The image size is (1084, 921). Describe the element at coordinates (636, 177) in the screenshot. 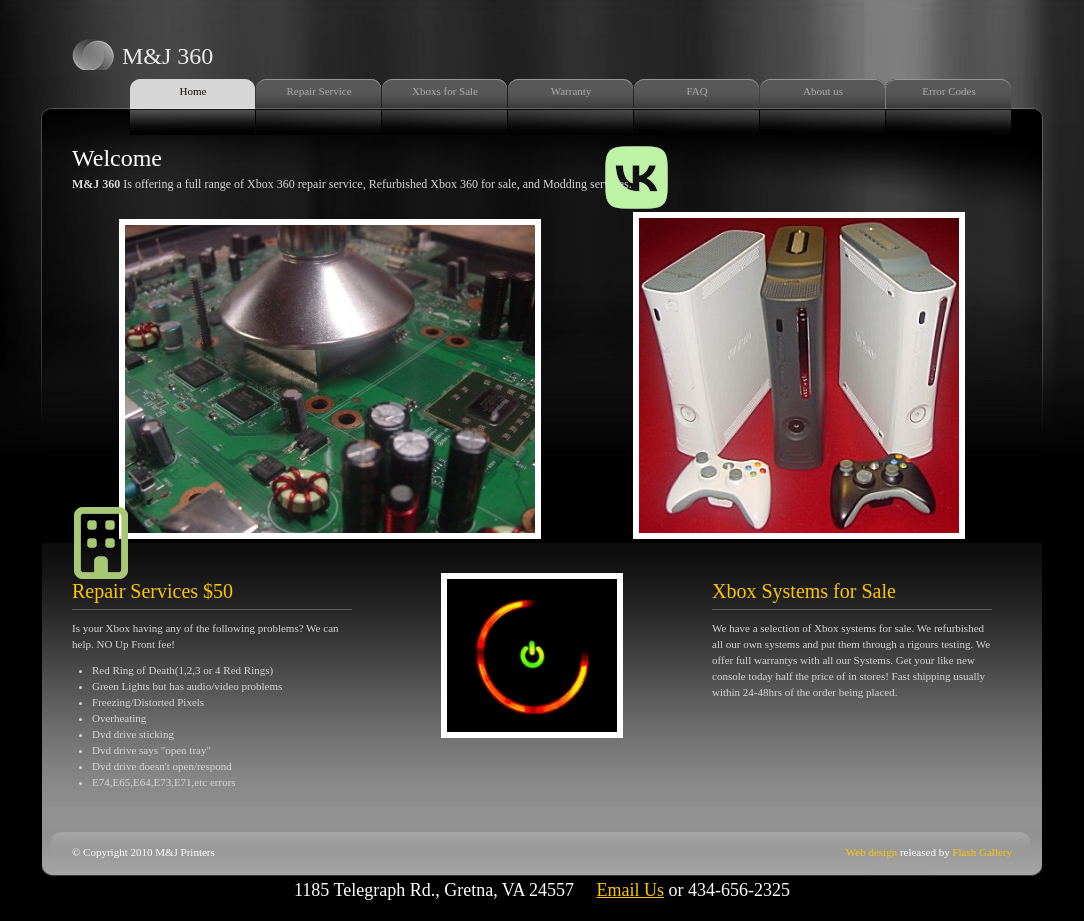

I see `open VK social network app` at that location.